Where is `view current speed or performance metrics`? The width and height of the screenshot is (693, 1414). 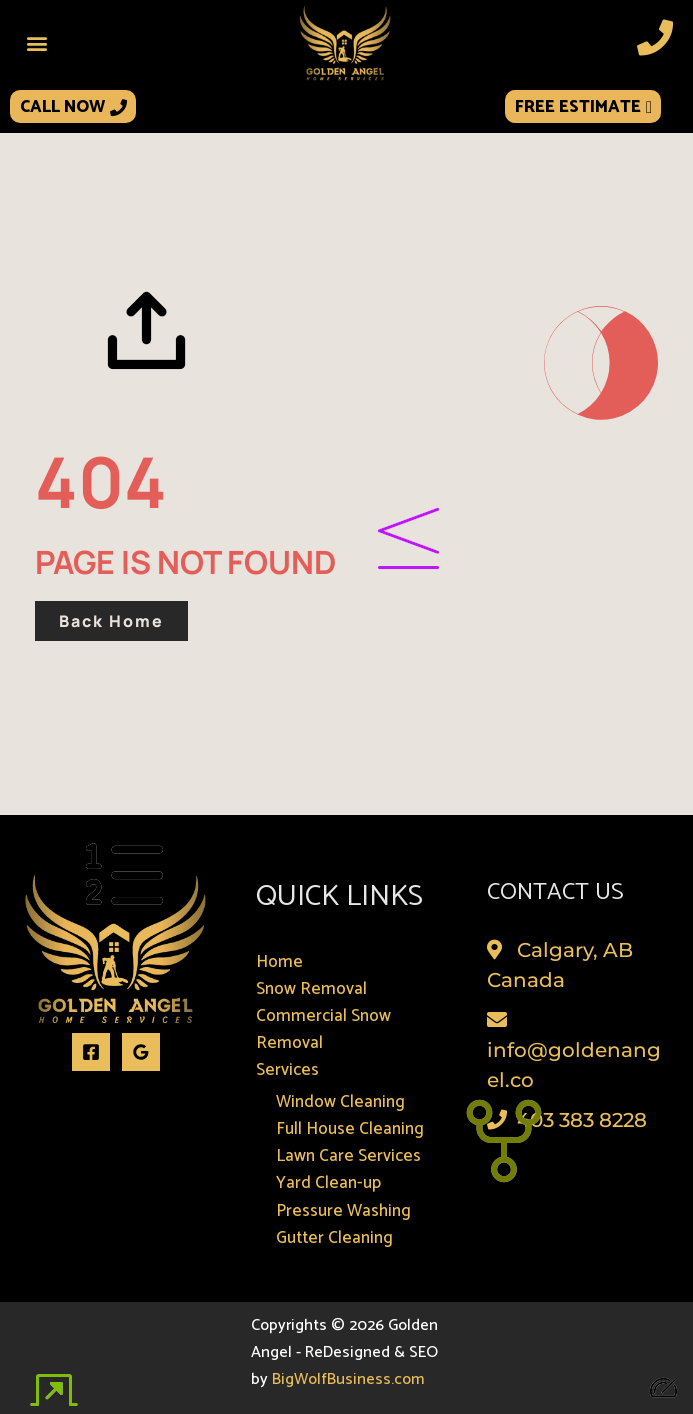
view current speed or performance metrics is located at coordinates (663, 1388).